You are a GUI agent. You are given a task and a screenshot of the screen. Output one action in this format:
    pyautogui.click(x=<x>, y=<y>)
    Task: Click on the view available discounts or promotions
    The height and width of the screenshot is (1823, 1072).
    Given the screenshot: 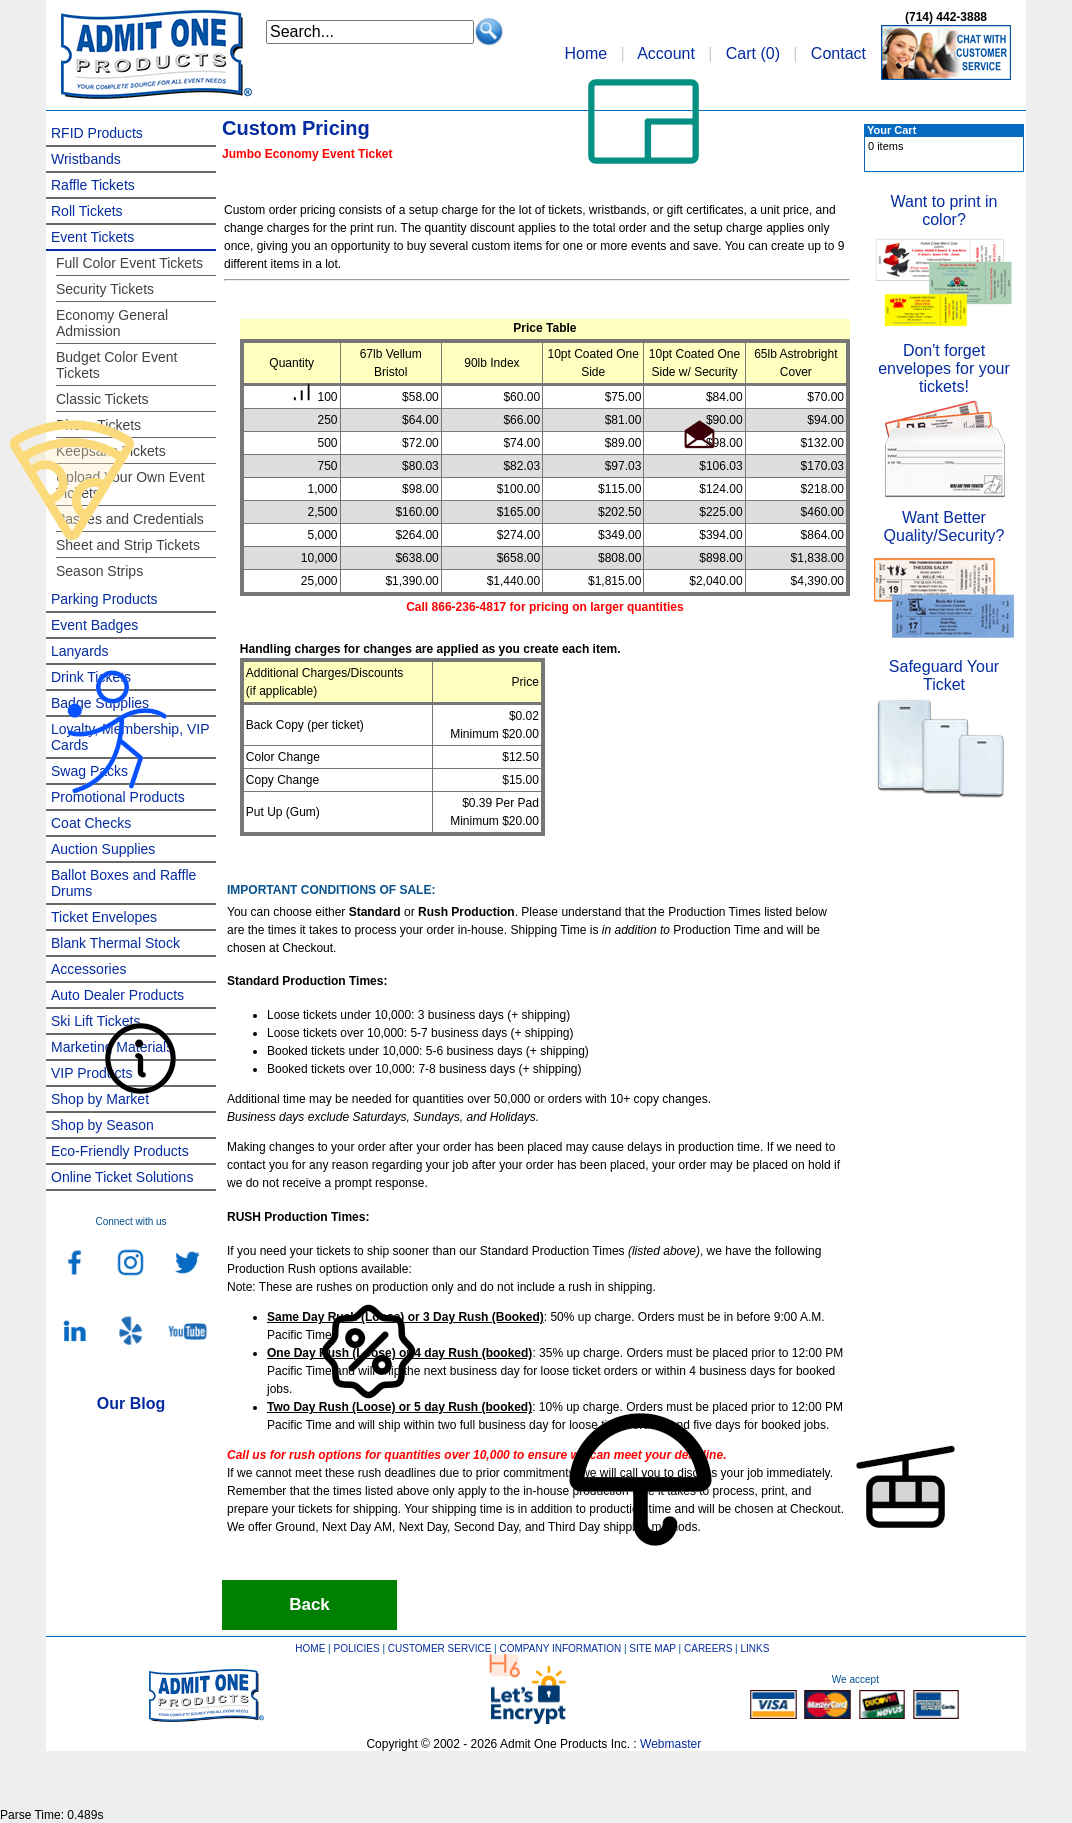 What is the action you would take?
    pyautogui.click(x=368, y=1351)
    